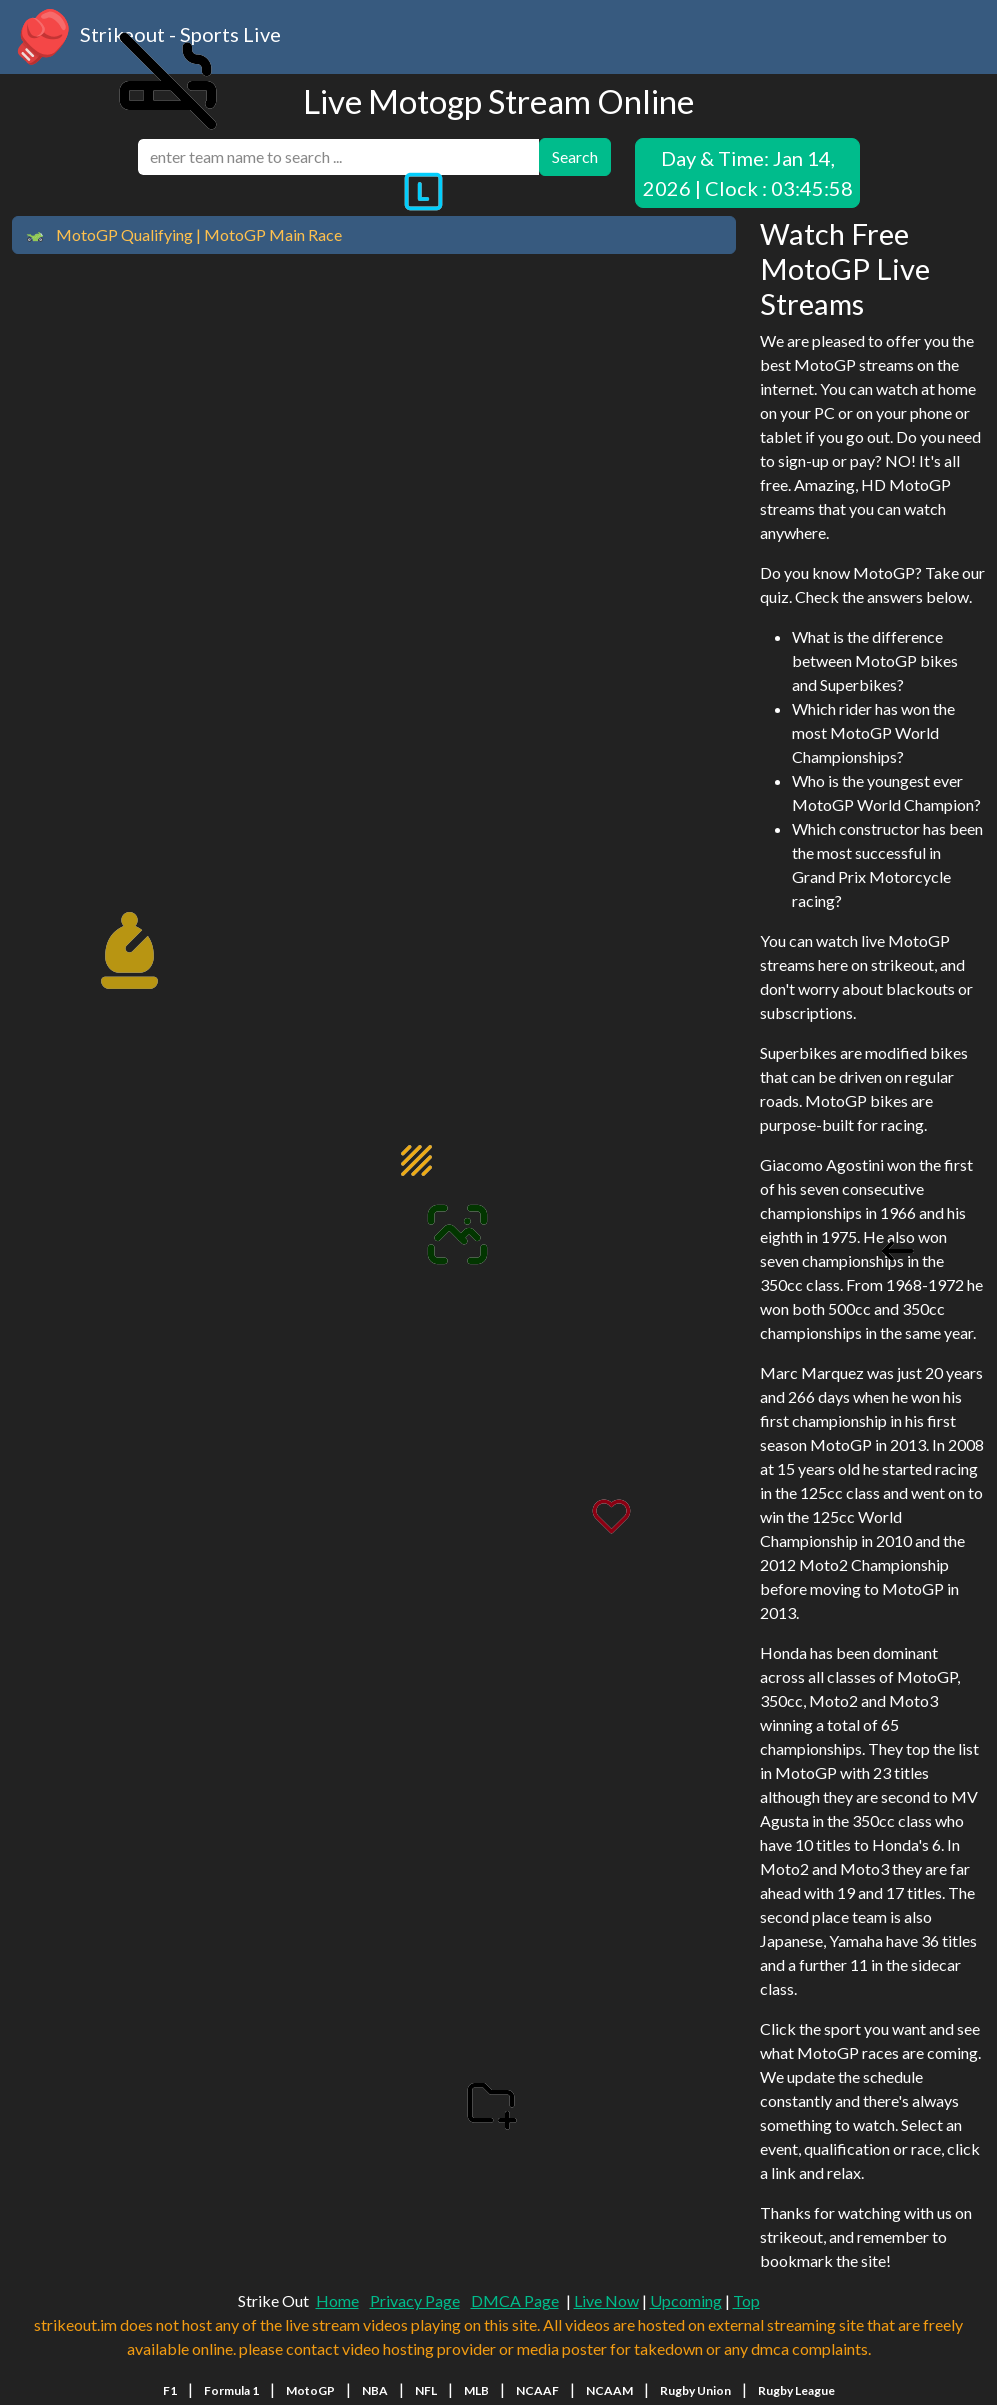  Describe the element at coordinates (129, 952) in the screenshot. I see `play chess or access board games` at that location.